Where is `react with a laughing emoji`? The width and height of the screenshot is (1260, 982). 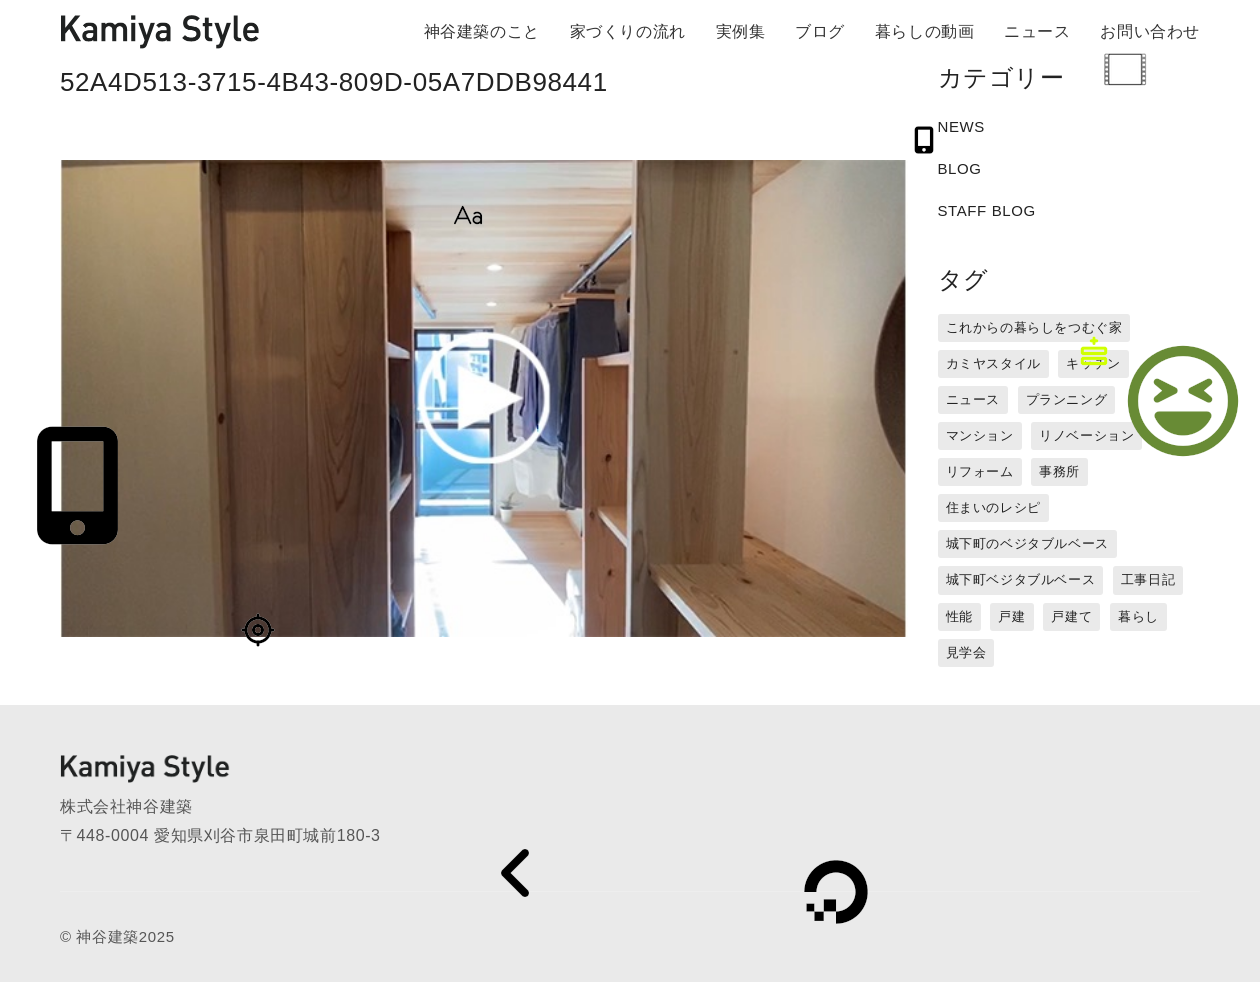
react with a laughing emoji is located at coordinates (1183, 401).